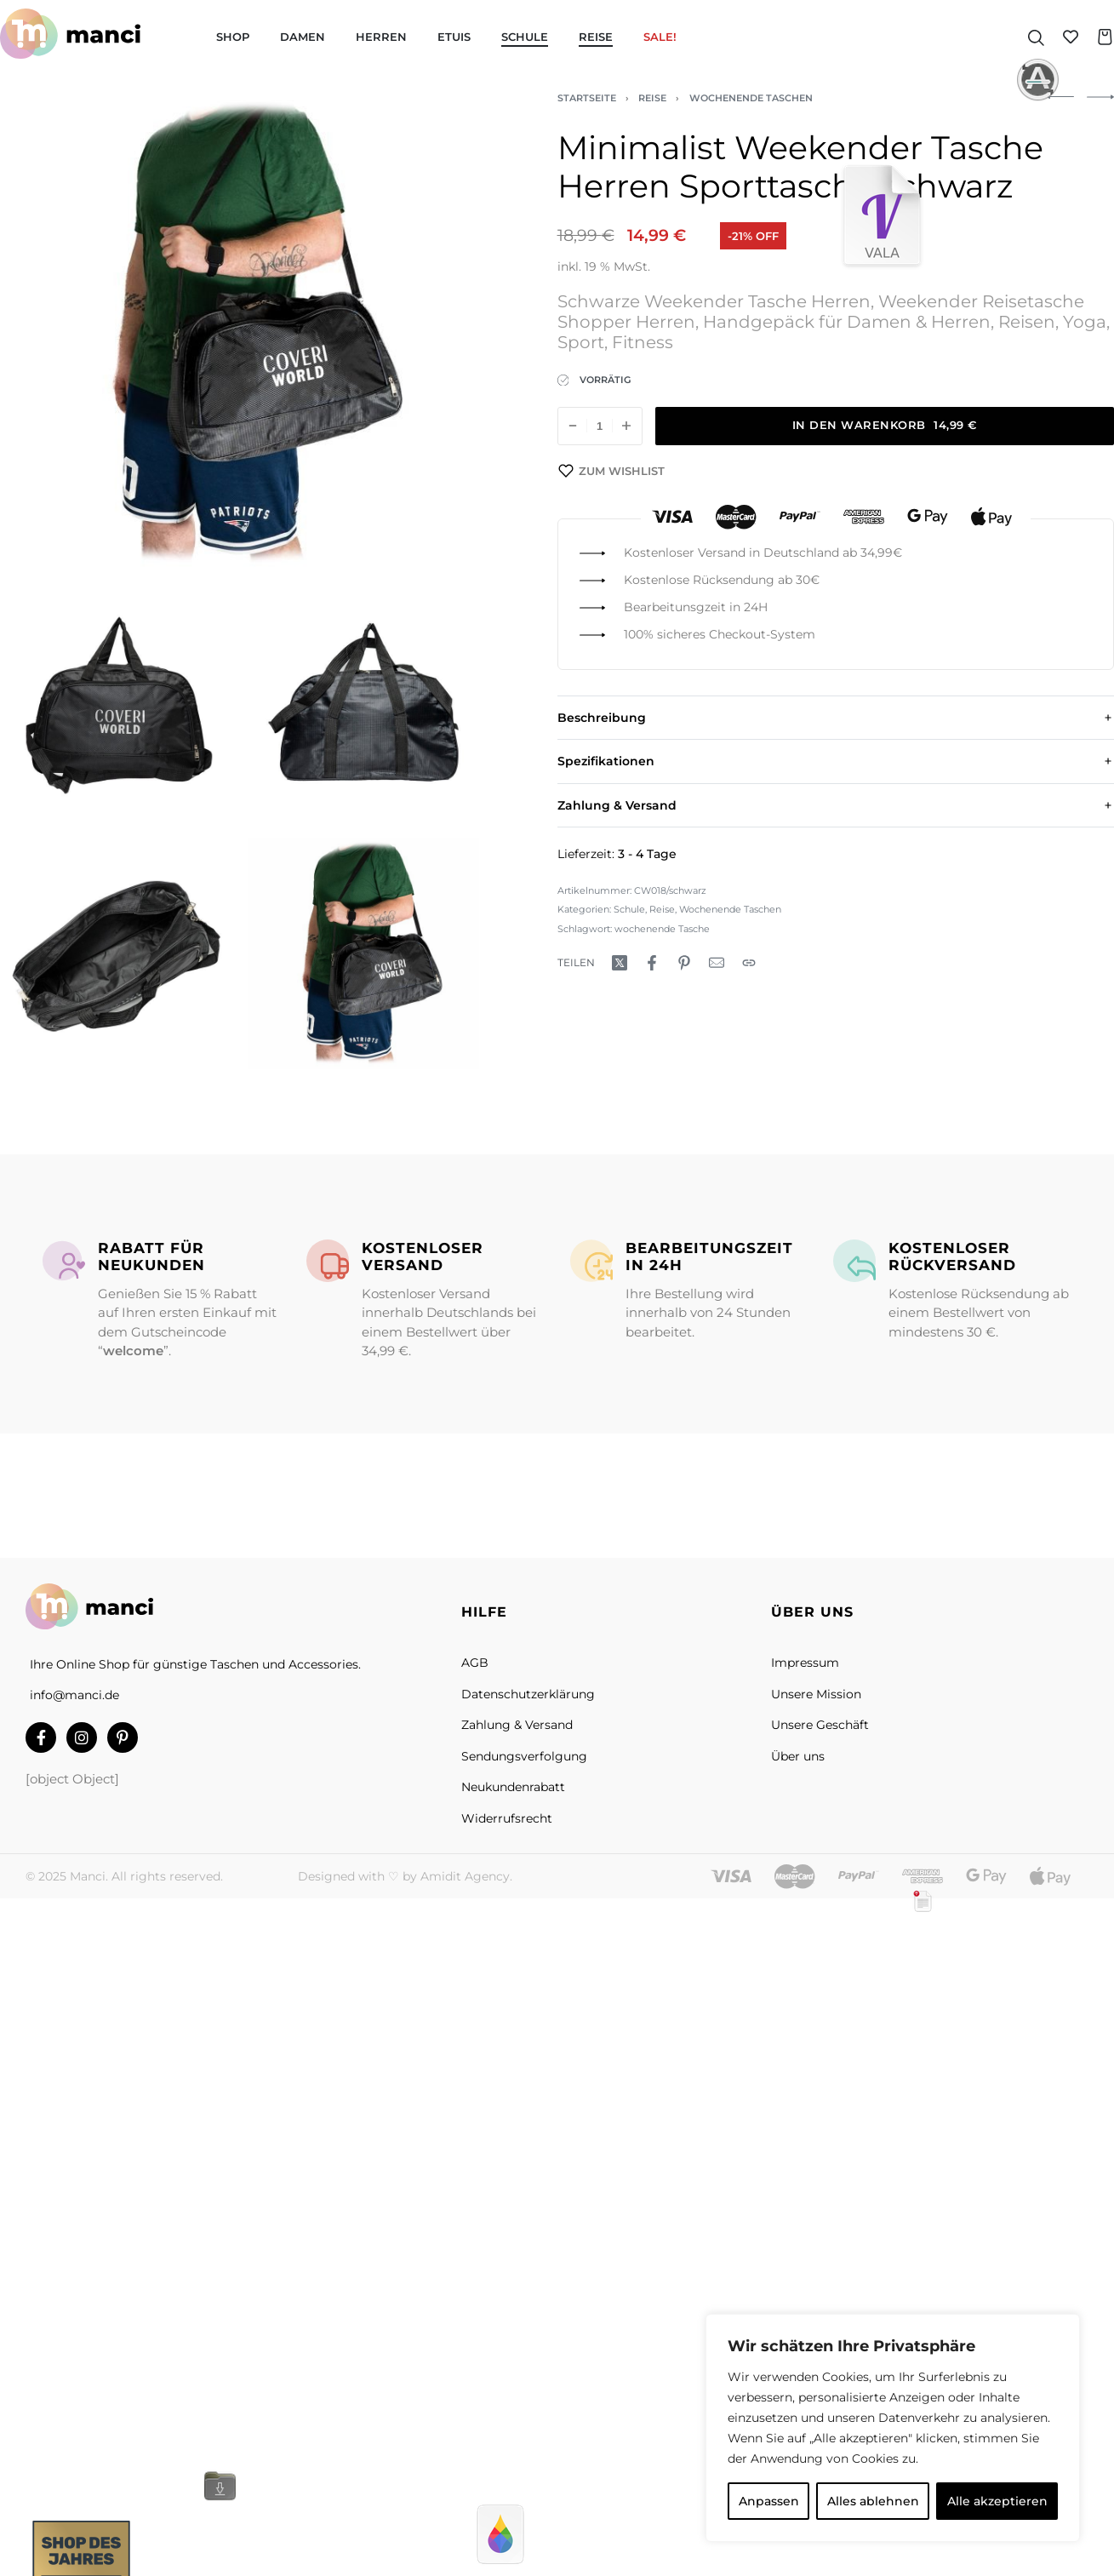 The image size is (1114, 2576). What do you see at coordinates (500, 2534) in the screenshot?
I see `an ICC color profile file` at bounding box center [500, 2534].